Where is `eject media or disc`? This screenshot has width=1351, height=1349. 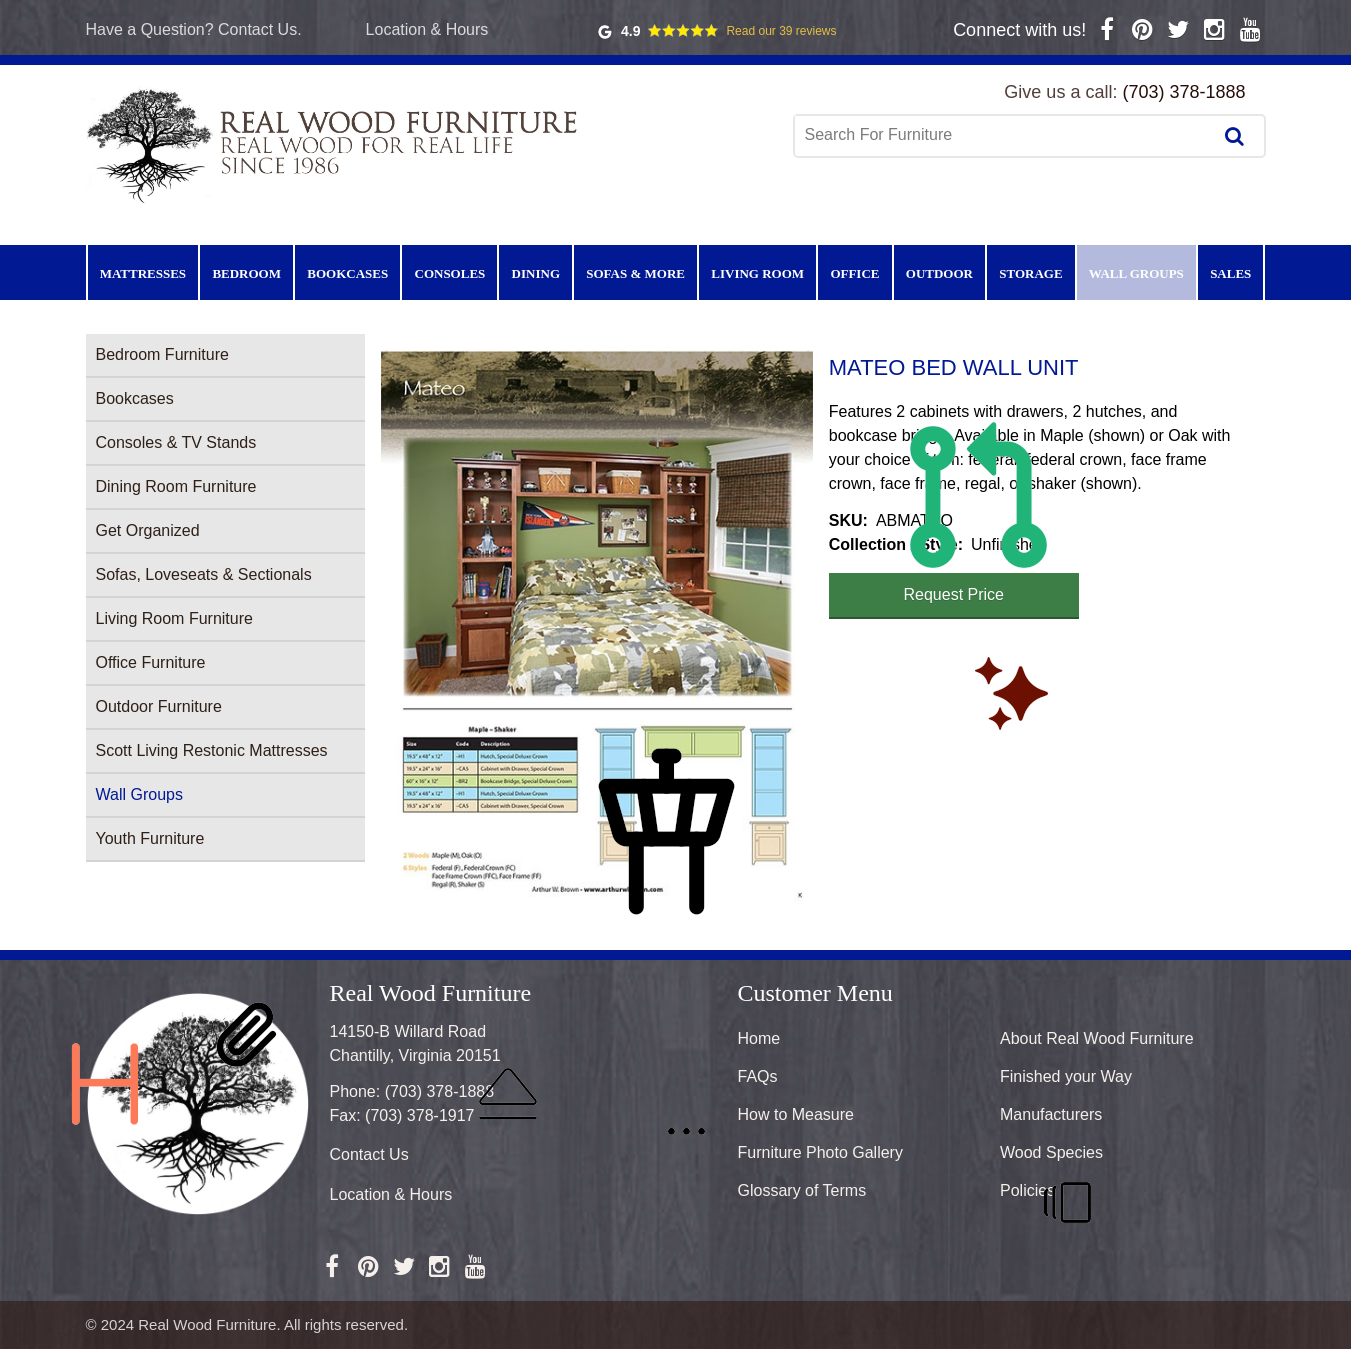 eject media or disc is located at coordinates (508, 1097).